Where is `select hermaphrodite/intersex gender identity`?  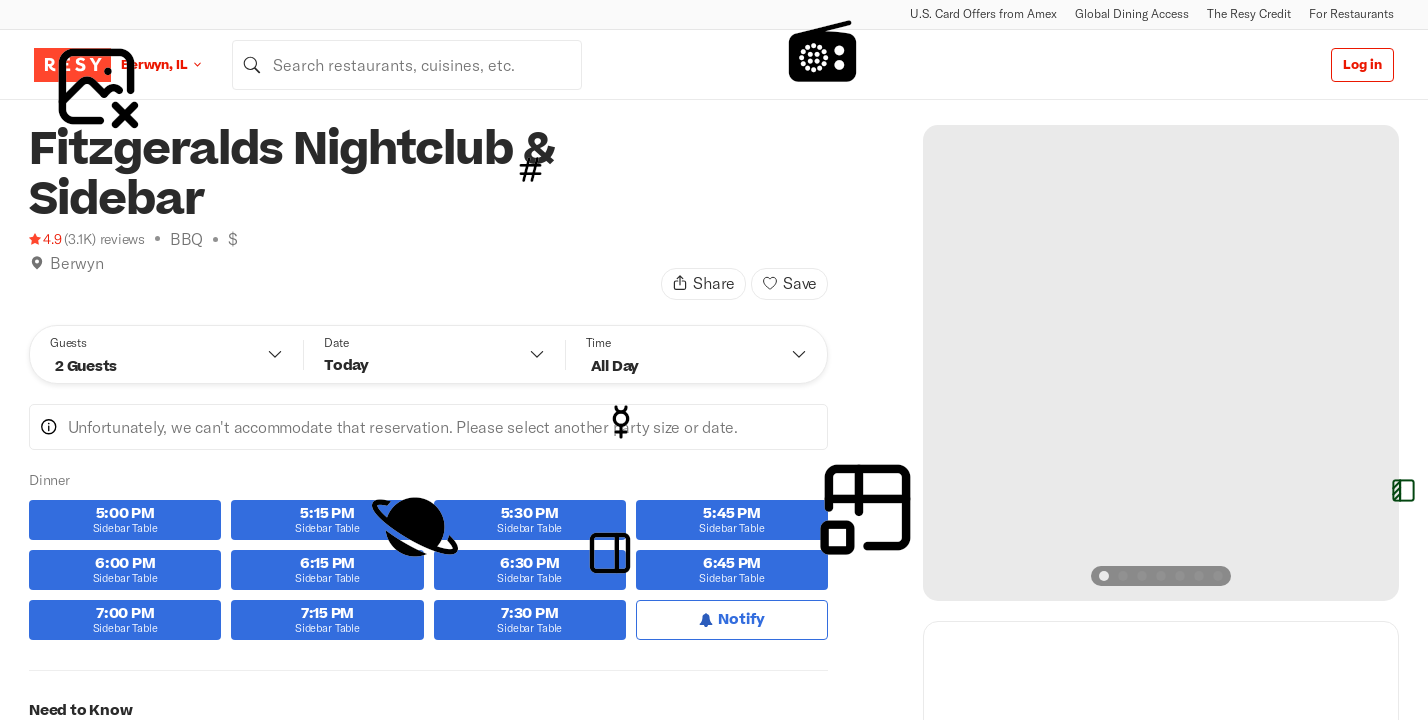
select hermaphrodite/intersex gender identity is located at coordinates (621, 422).